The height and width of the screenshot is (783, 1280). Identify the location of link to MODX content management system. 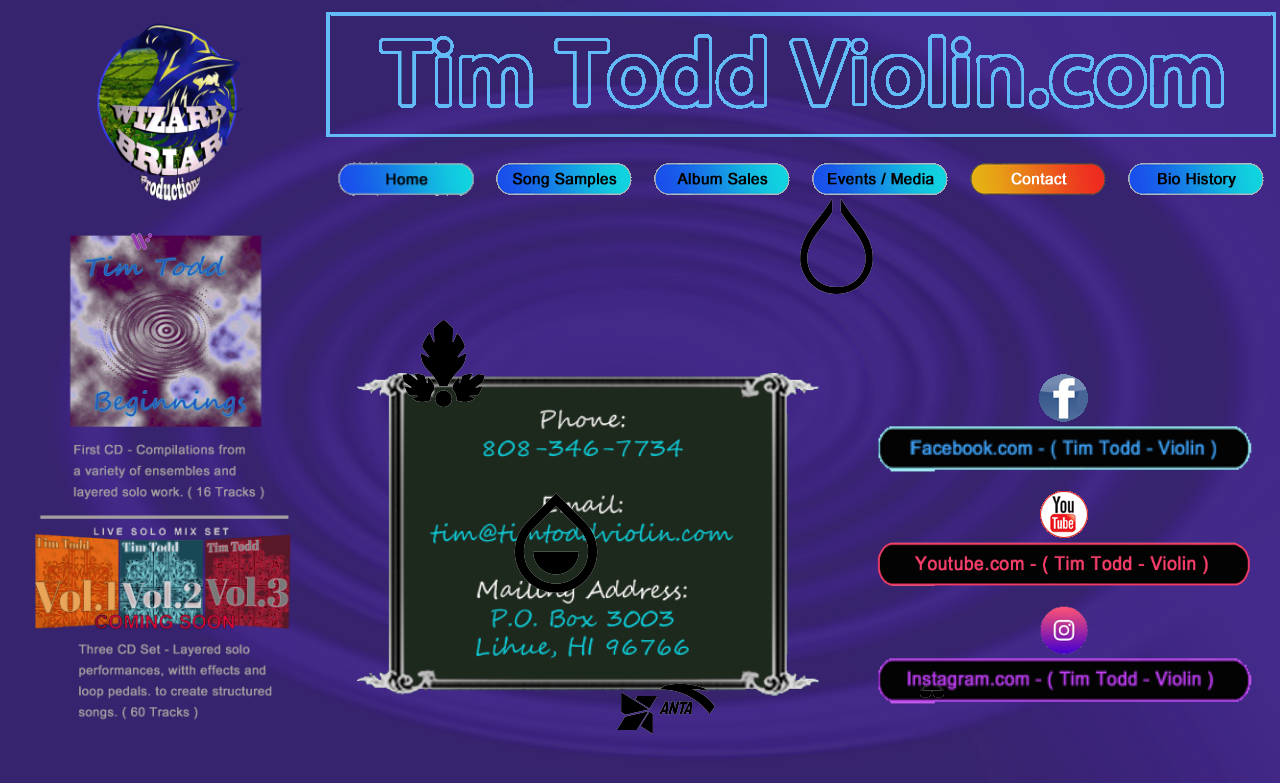
(637, 713).